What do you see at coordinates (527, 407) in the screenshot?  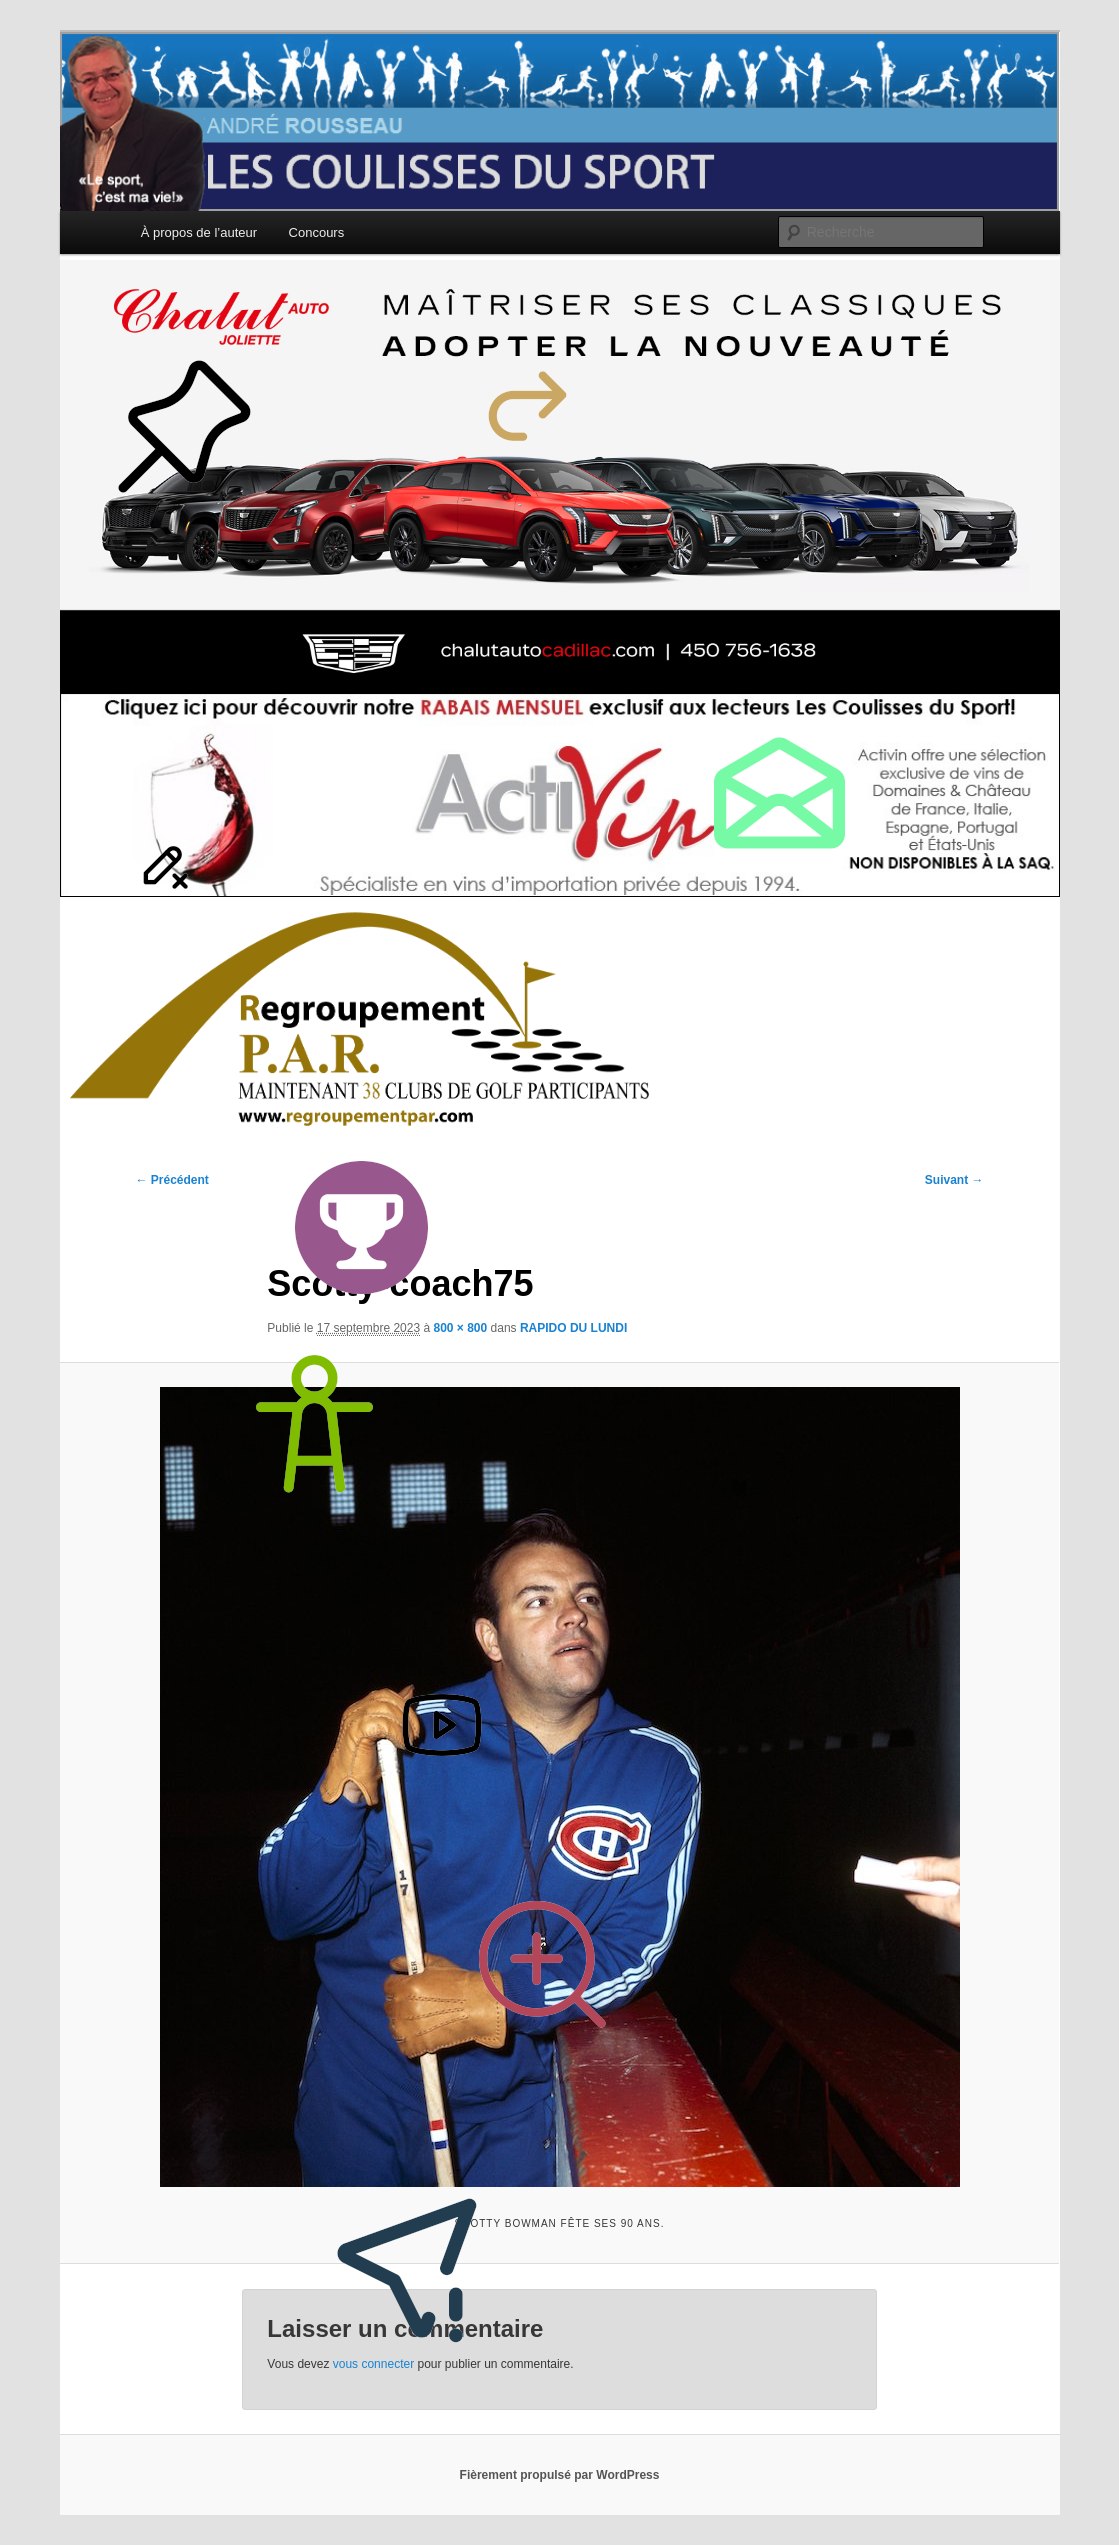 I see `redo the last undone action` at bounding box center [527, 407].